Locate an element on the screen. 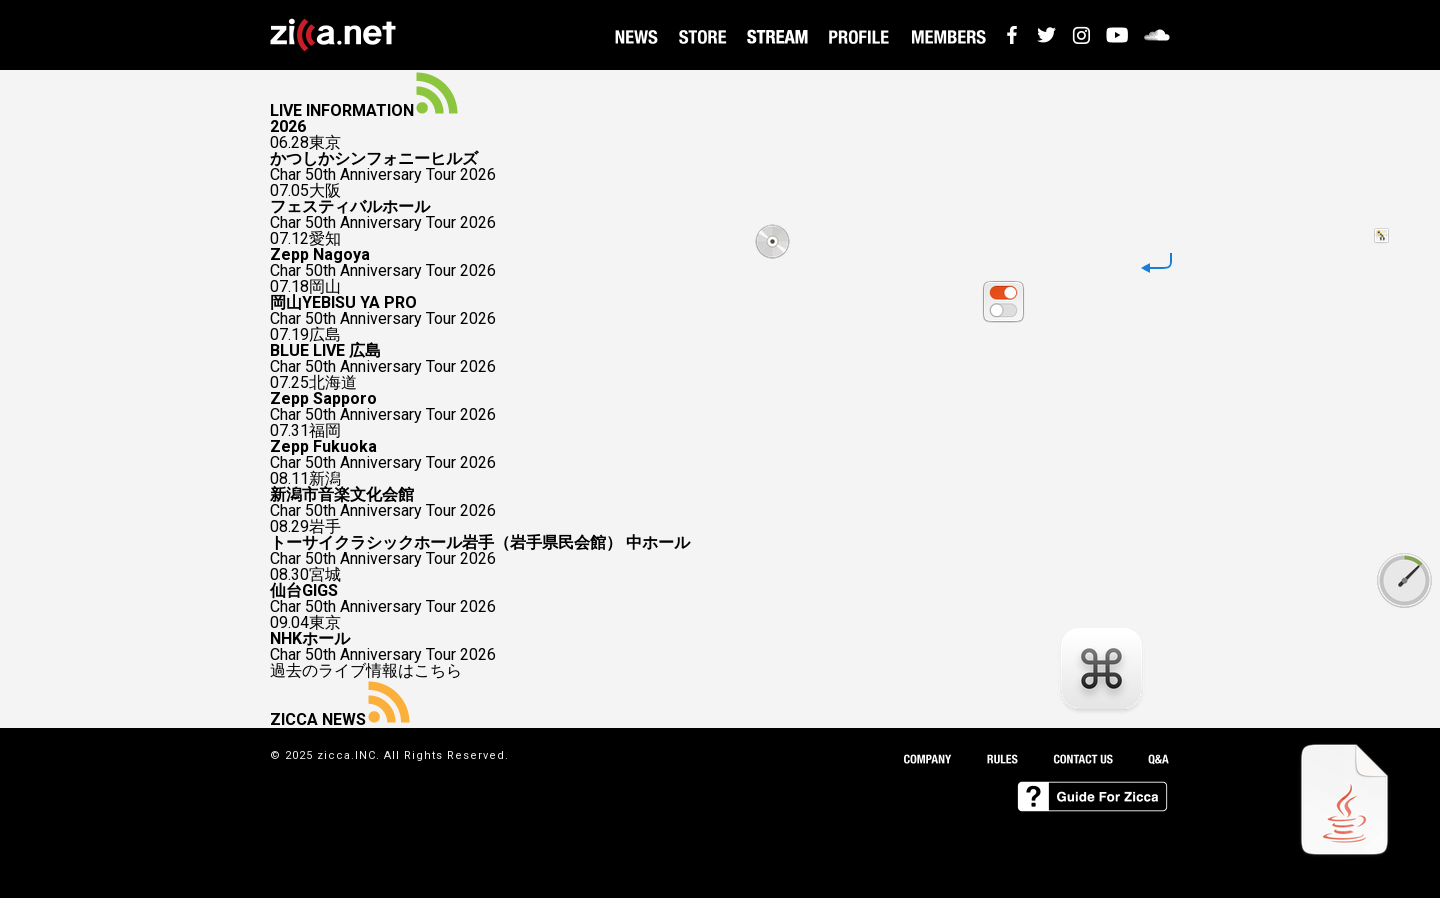  open onboard on-screen keyboard app is located at coordinates (1101, 668).